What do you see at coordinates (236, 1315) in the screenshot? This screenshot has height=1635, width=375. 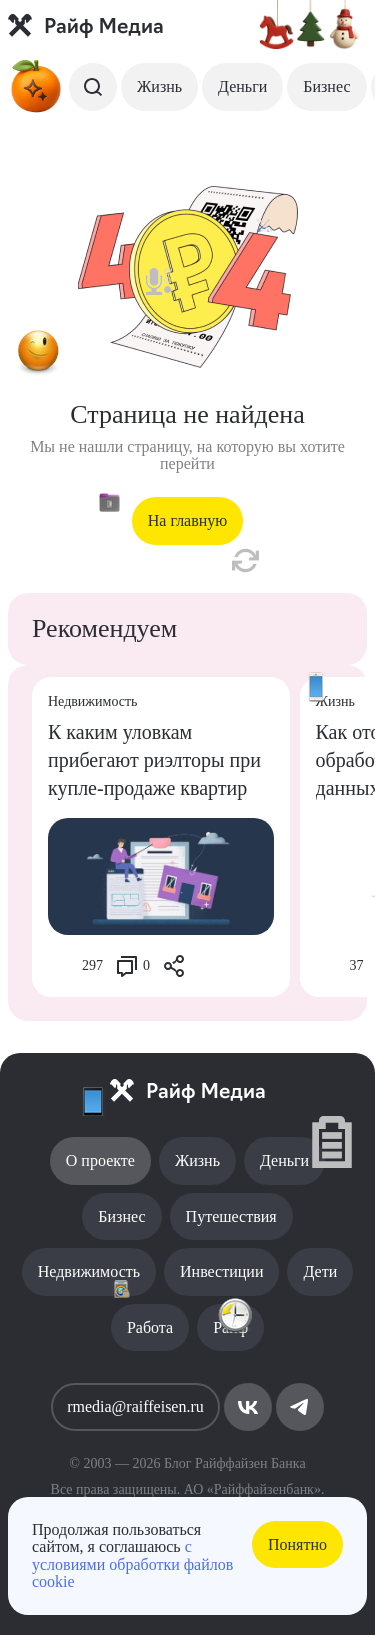 I see `open recently accessed documents` at bounding box center [236, 1315].